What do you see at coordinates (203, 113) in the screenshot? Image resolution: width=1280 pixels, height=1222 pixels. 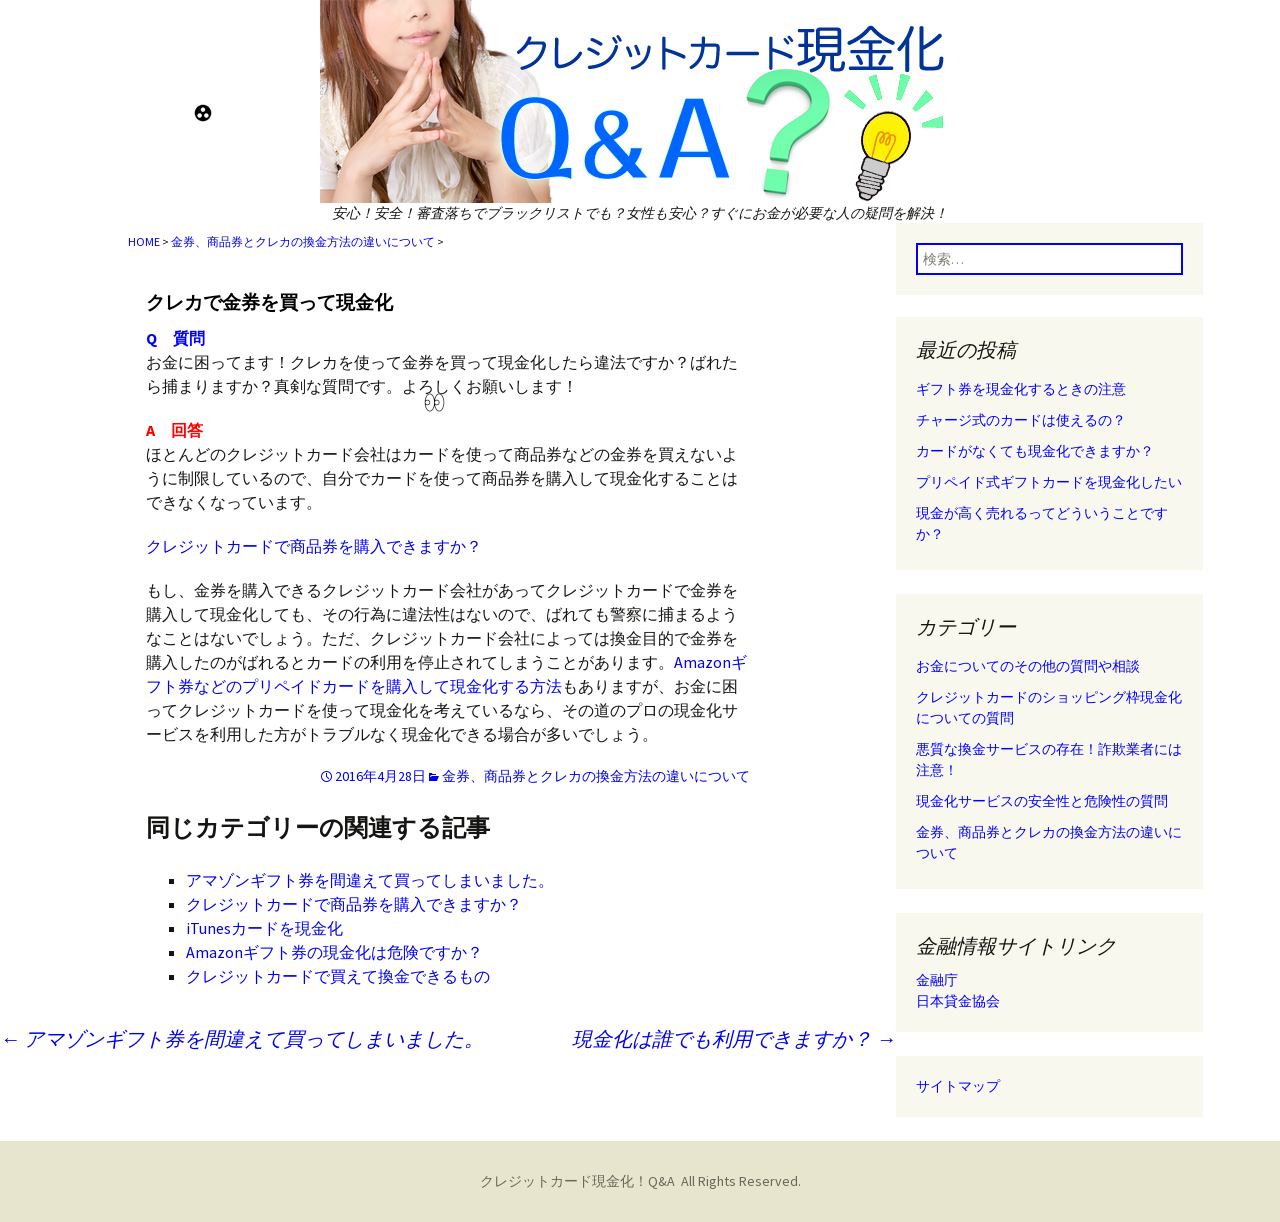 I see `view or manage group workspaces` at bounding box center [203, 113].